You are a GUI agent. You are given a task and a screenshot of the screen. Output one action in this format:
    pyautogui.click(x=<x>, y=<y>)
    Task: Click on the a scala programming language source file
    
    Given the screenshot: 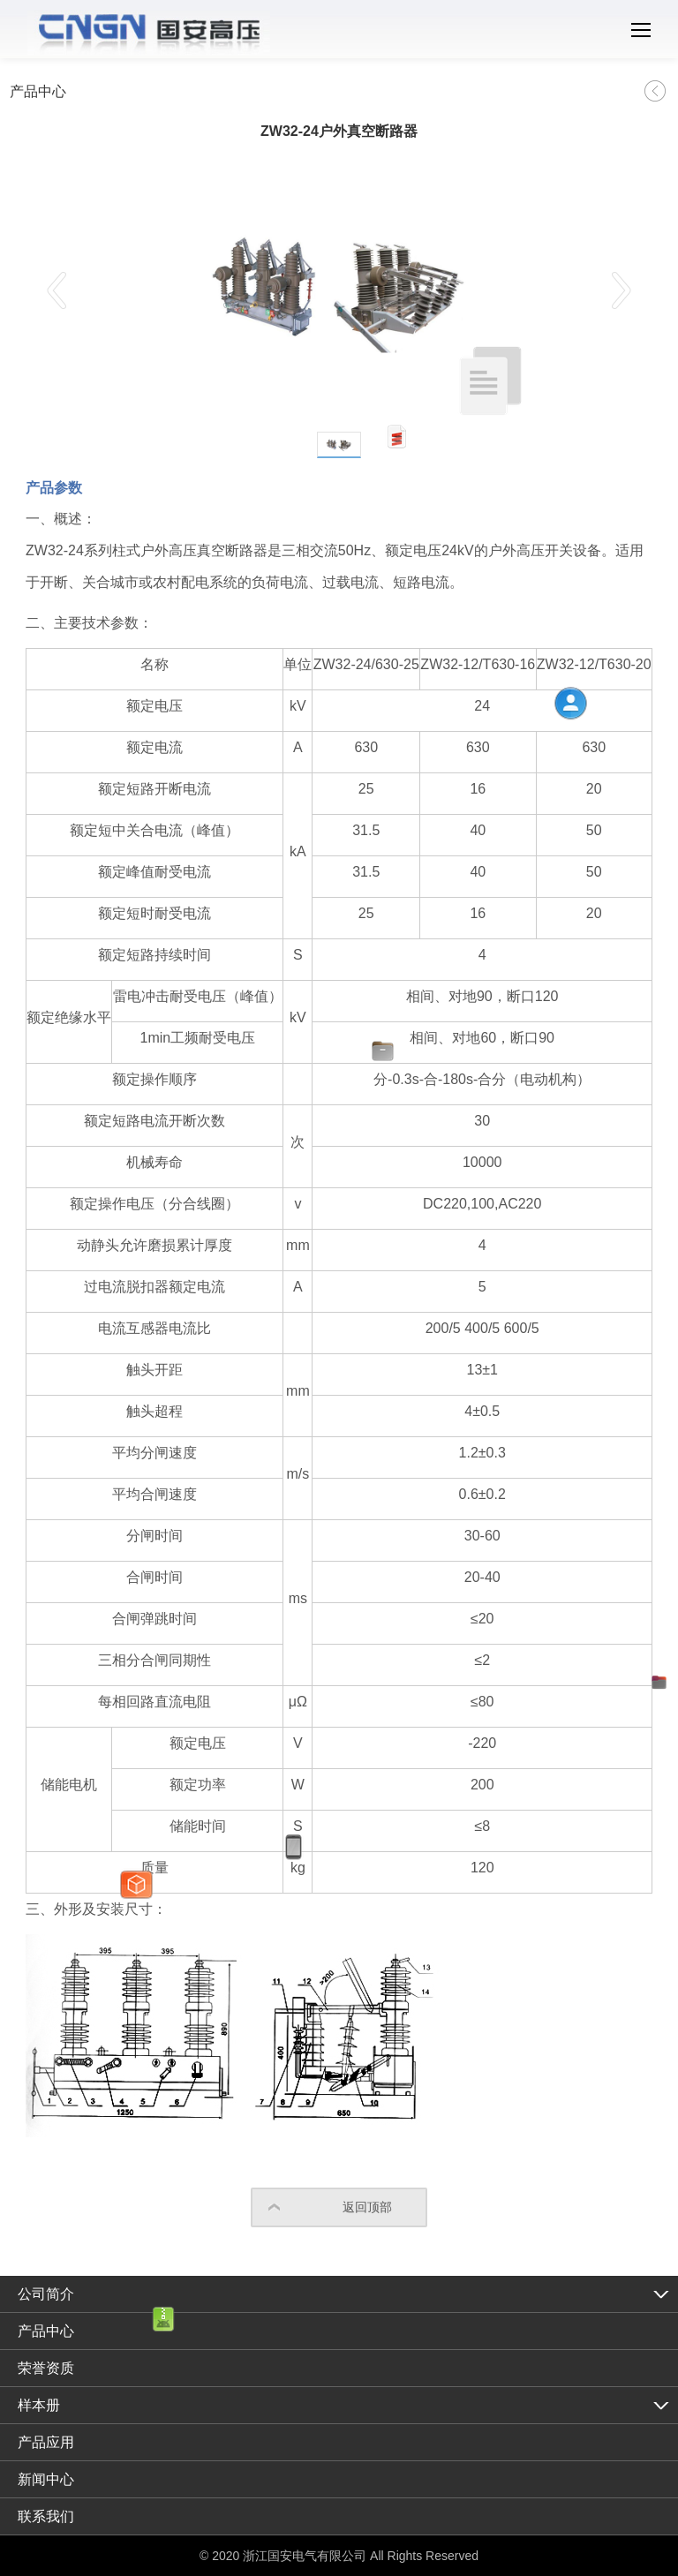 What is the action you would take?
    pyautogui.click(x=396, y=436)
    